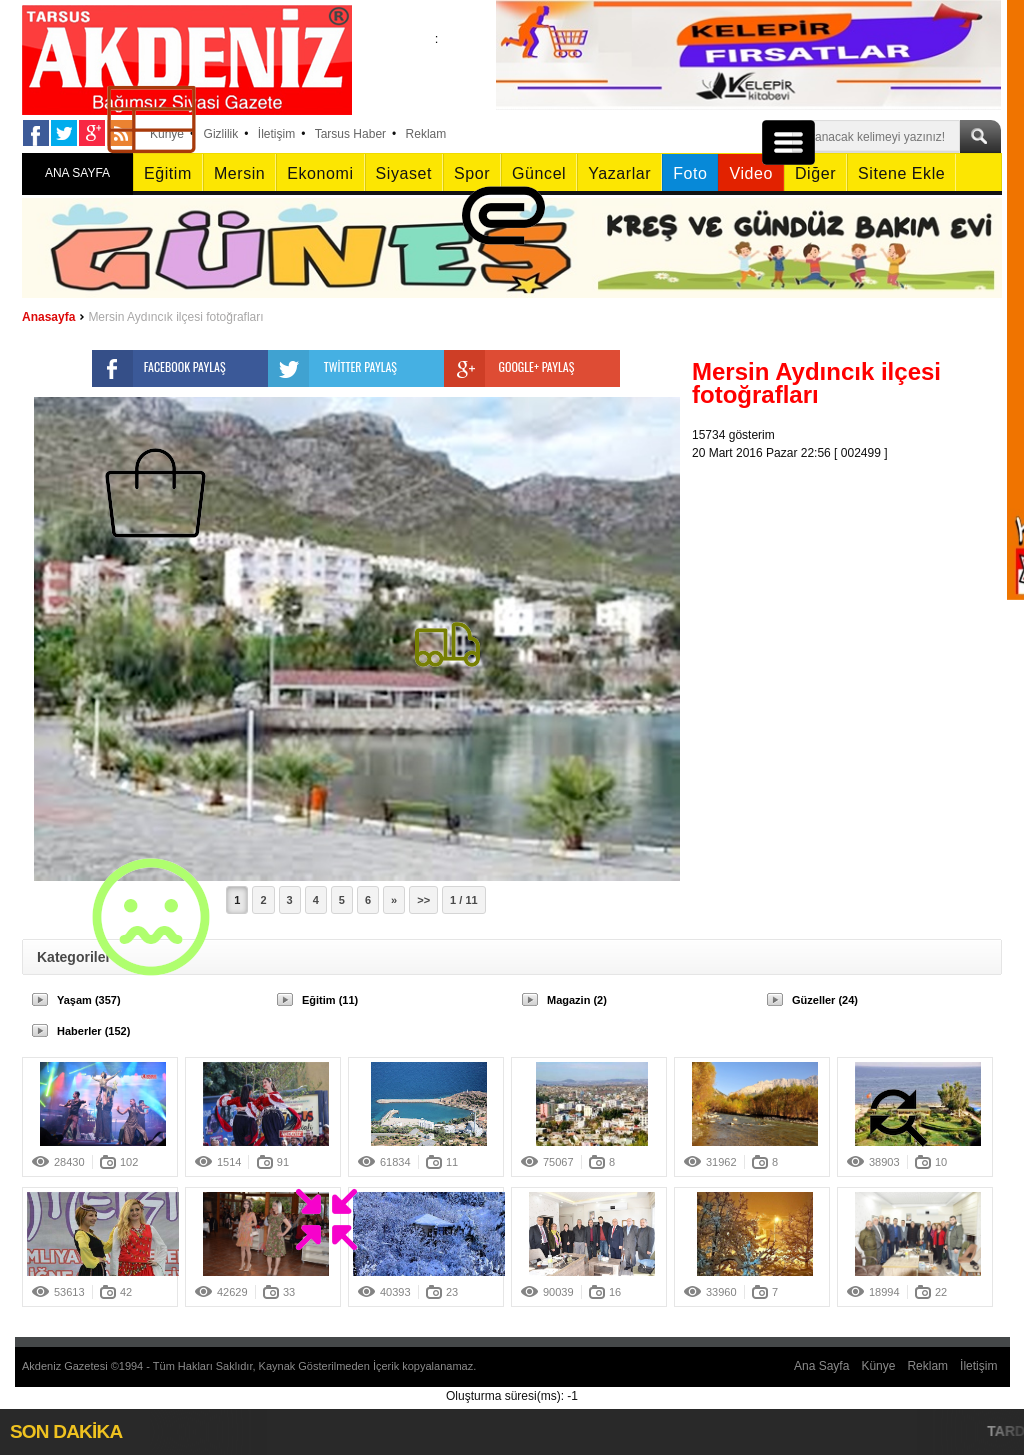  I want to click on attach a file to your message, so click(503, 215).